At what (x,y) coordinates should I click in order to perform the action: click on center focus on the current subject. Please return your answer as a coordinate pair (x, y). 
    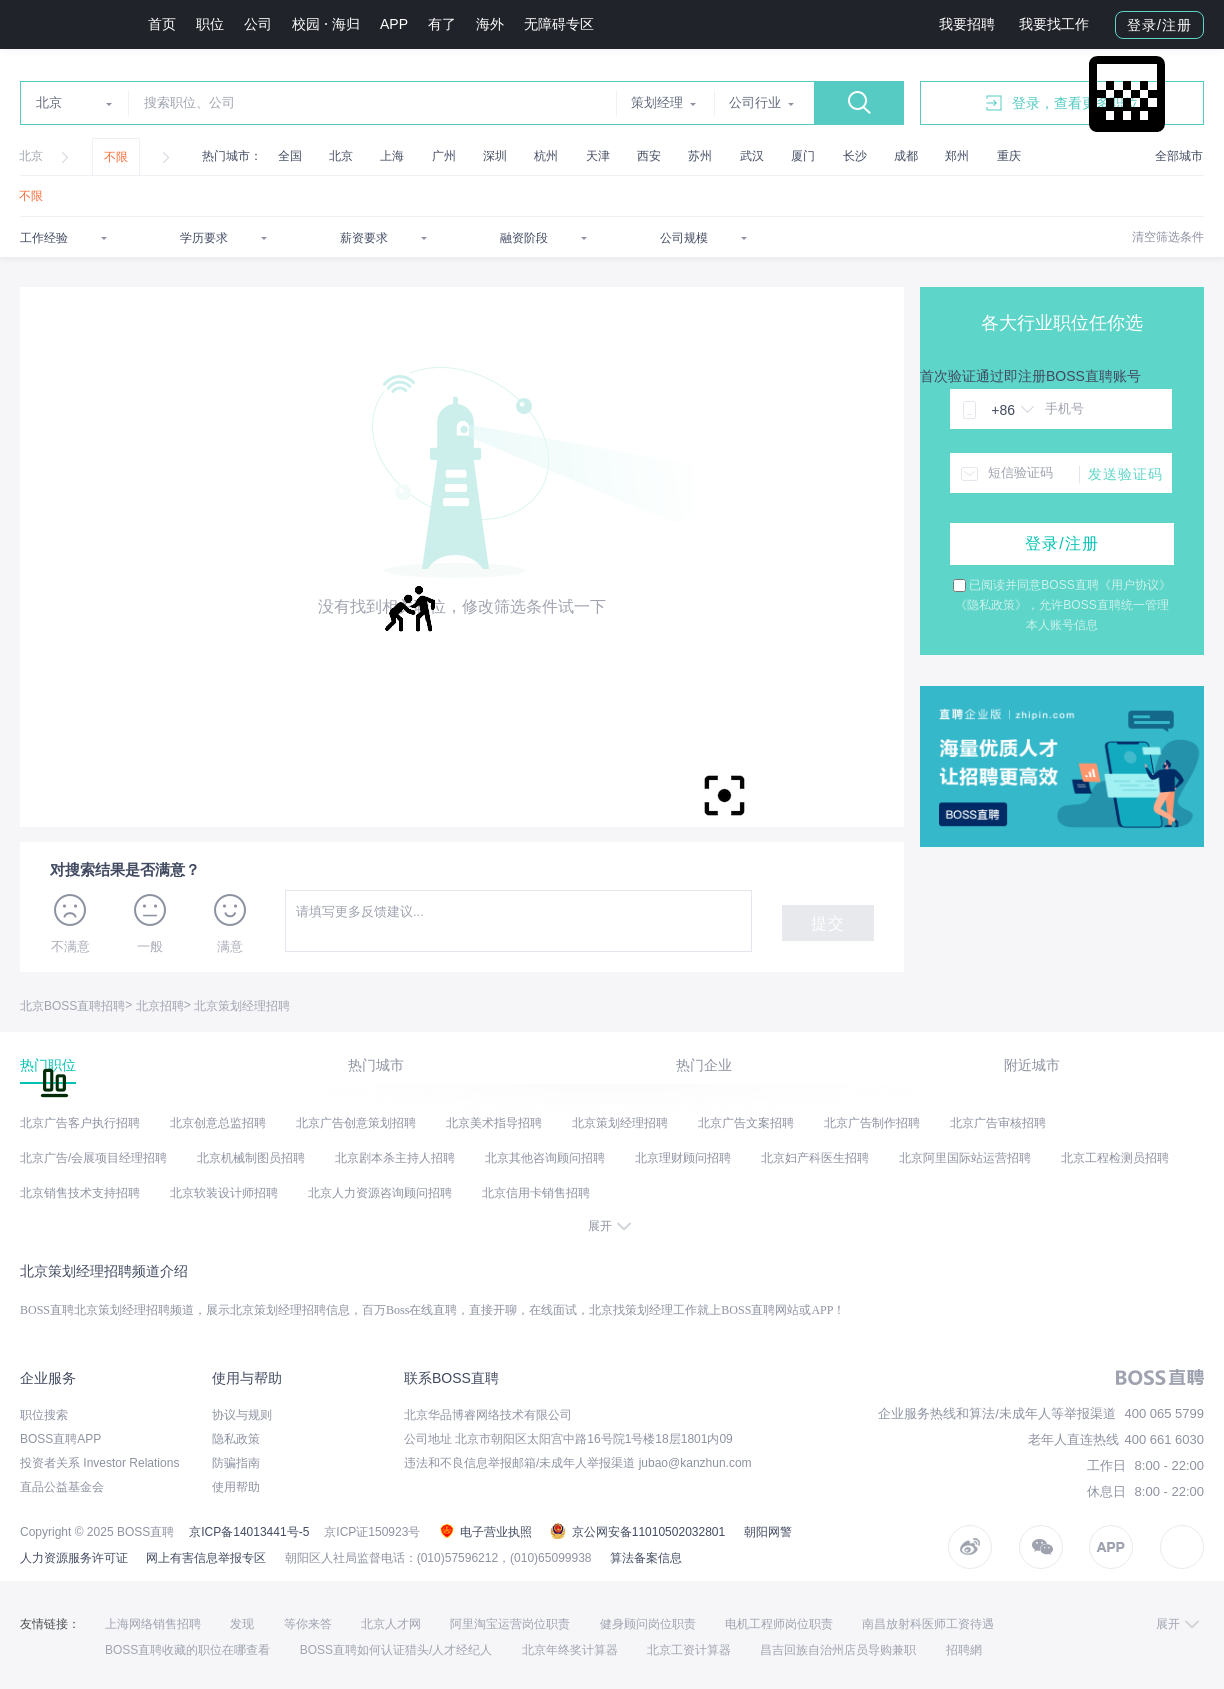
    Looking at the image, I should click on (724, 795).